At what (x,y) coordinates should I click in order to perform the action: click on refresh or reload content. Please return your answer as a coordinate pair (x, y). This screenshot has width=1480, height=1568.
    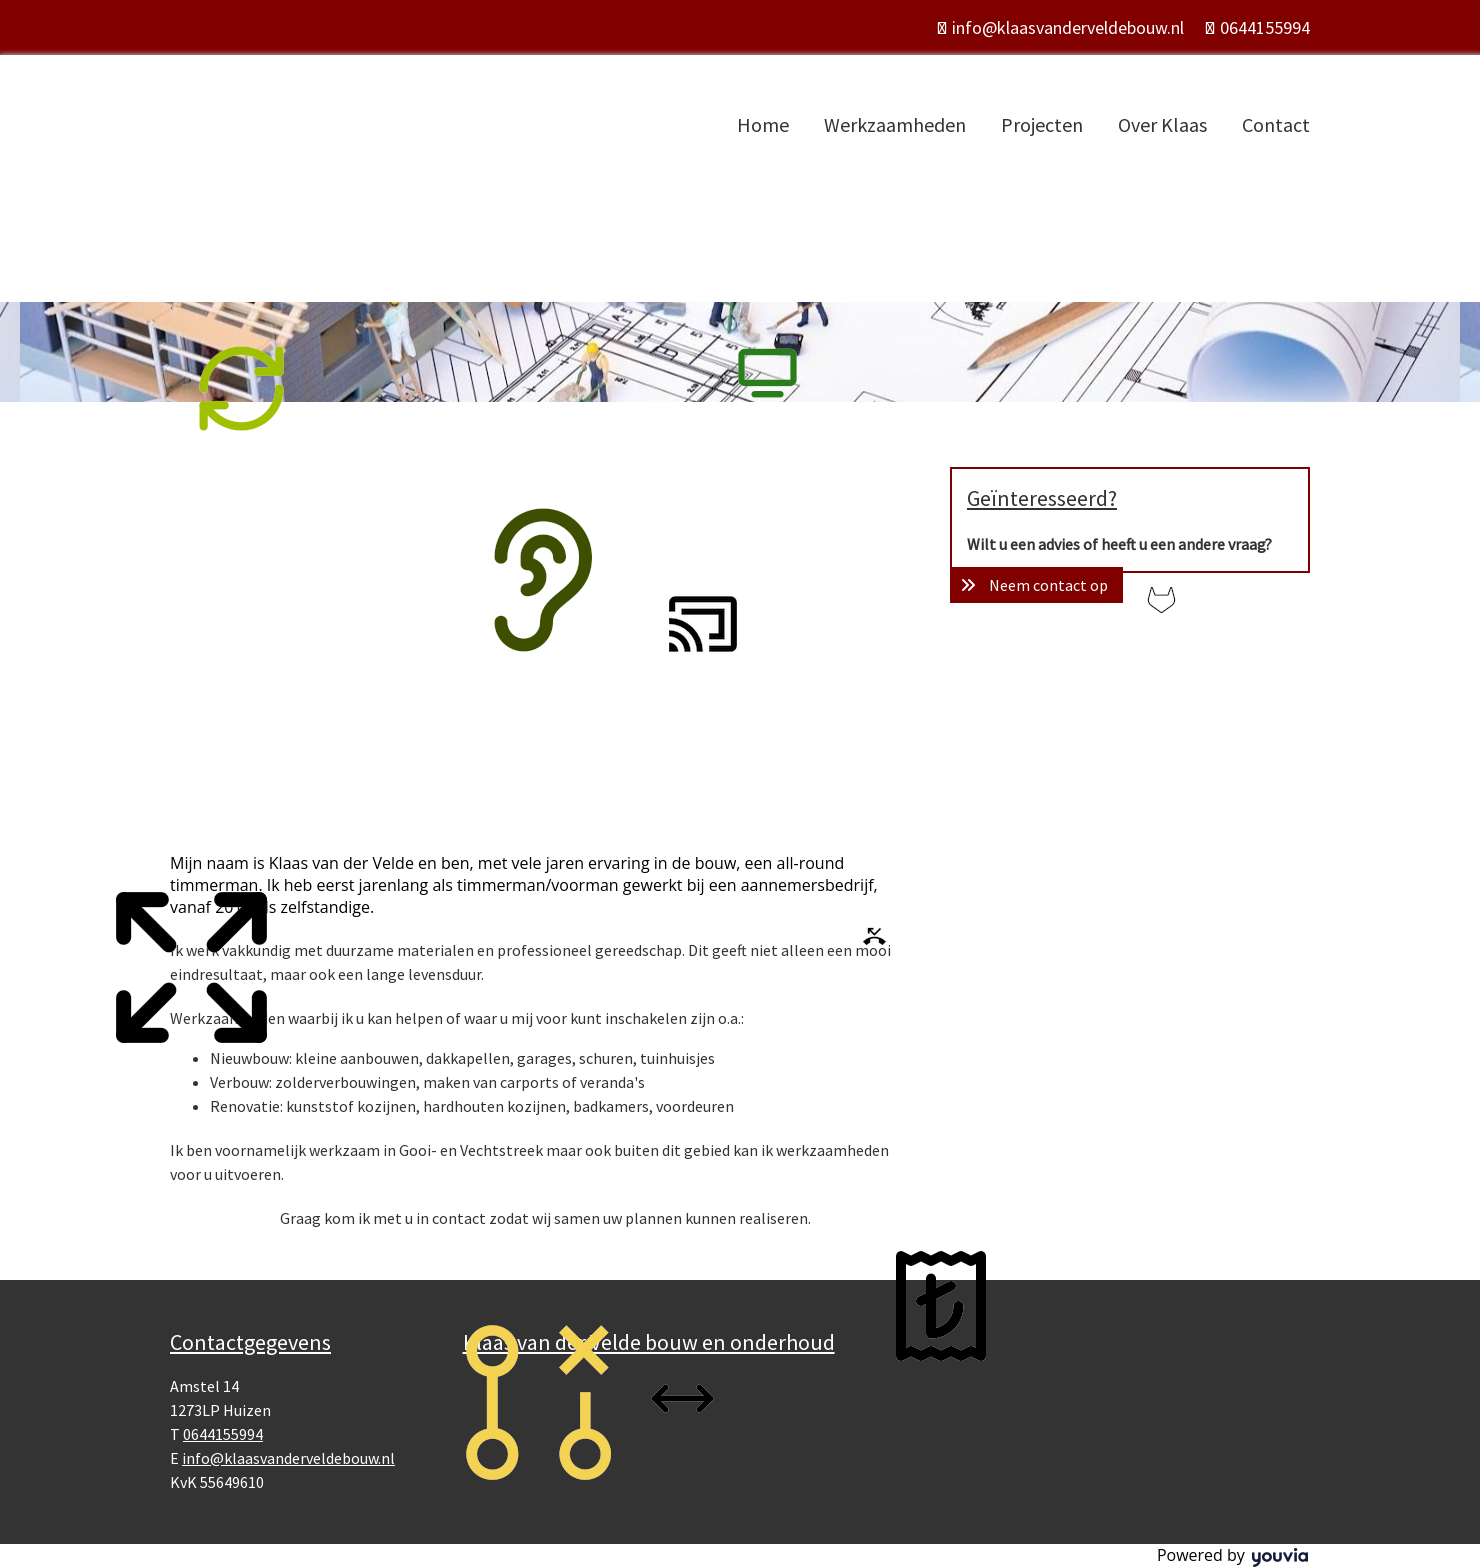
    Looking at the image, I should click on (241, 388).